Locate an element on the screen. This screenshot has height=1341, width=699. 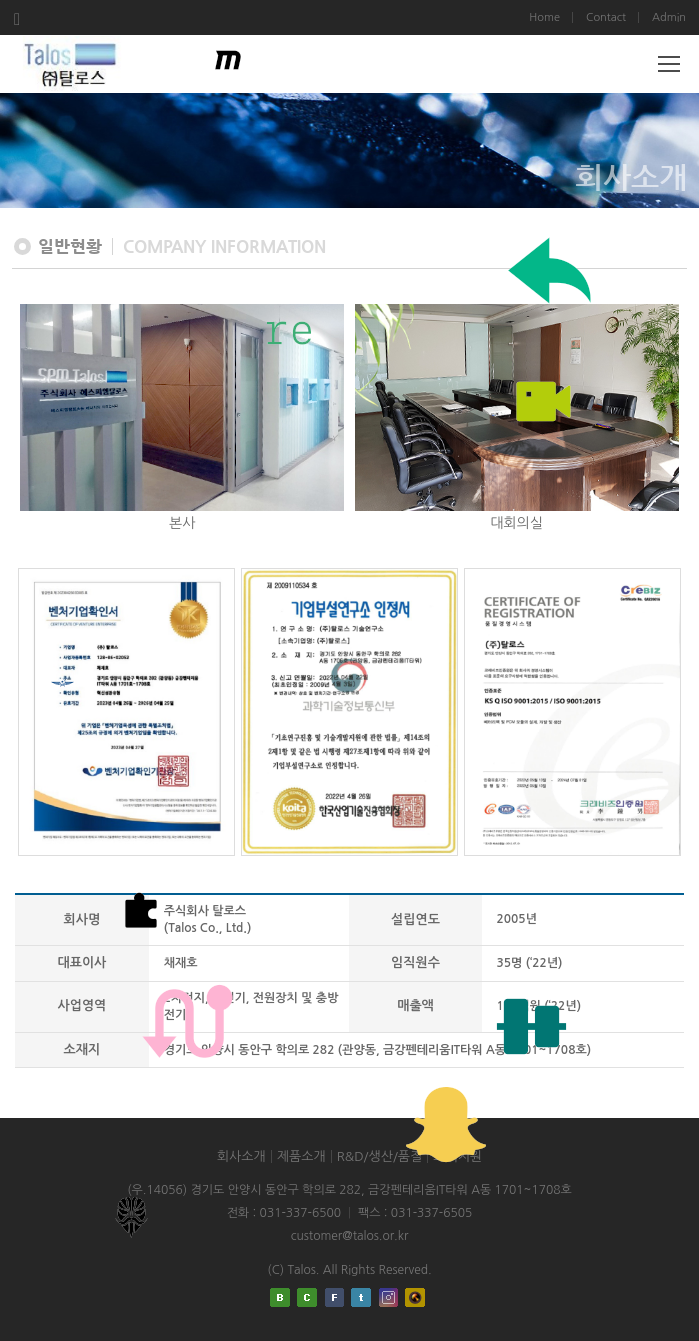
maxcdn logo - content delivery network service is located at coordinates (228, 60).